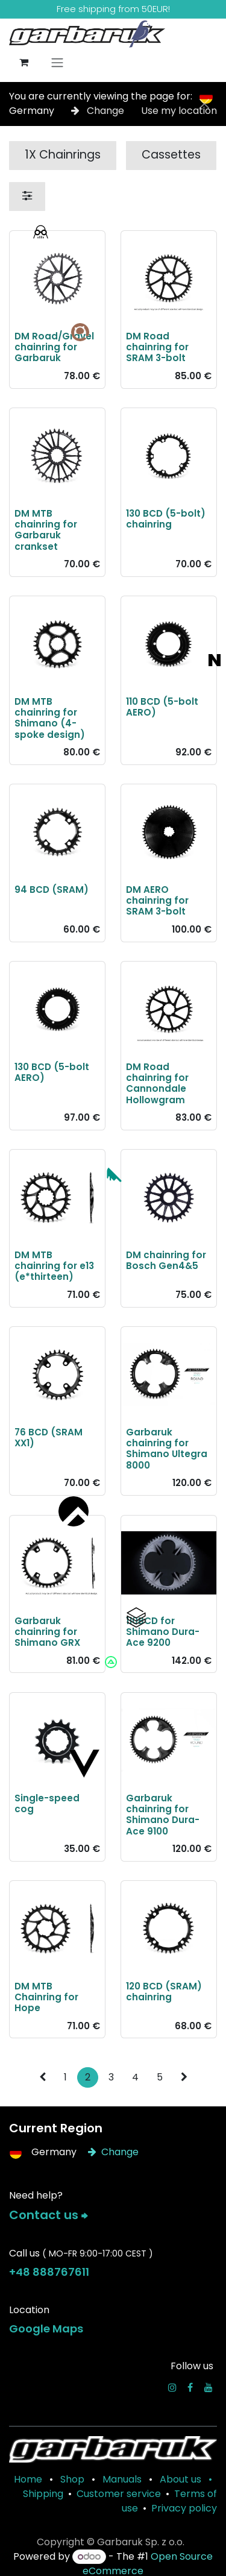 The width and height of the screenshot is (226, 2576). Describe the element at coordinates (215, 660) in the screenshot. I see `open Naver app` at that location.